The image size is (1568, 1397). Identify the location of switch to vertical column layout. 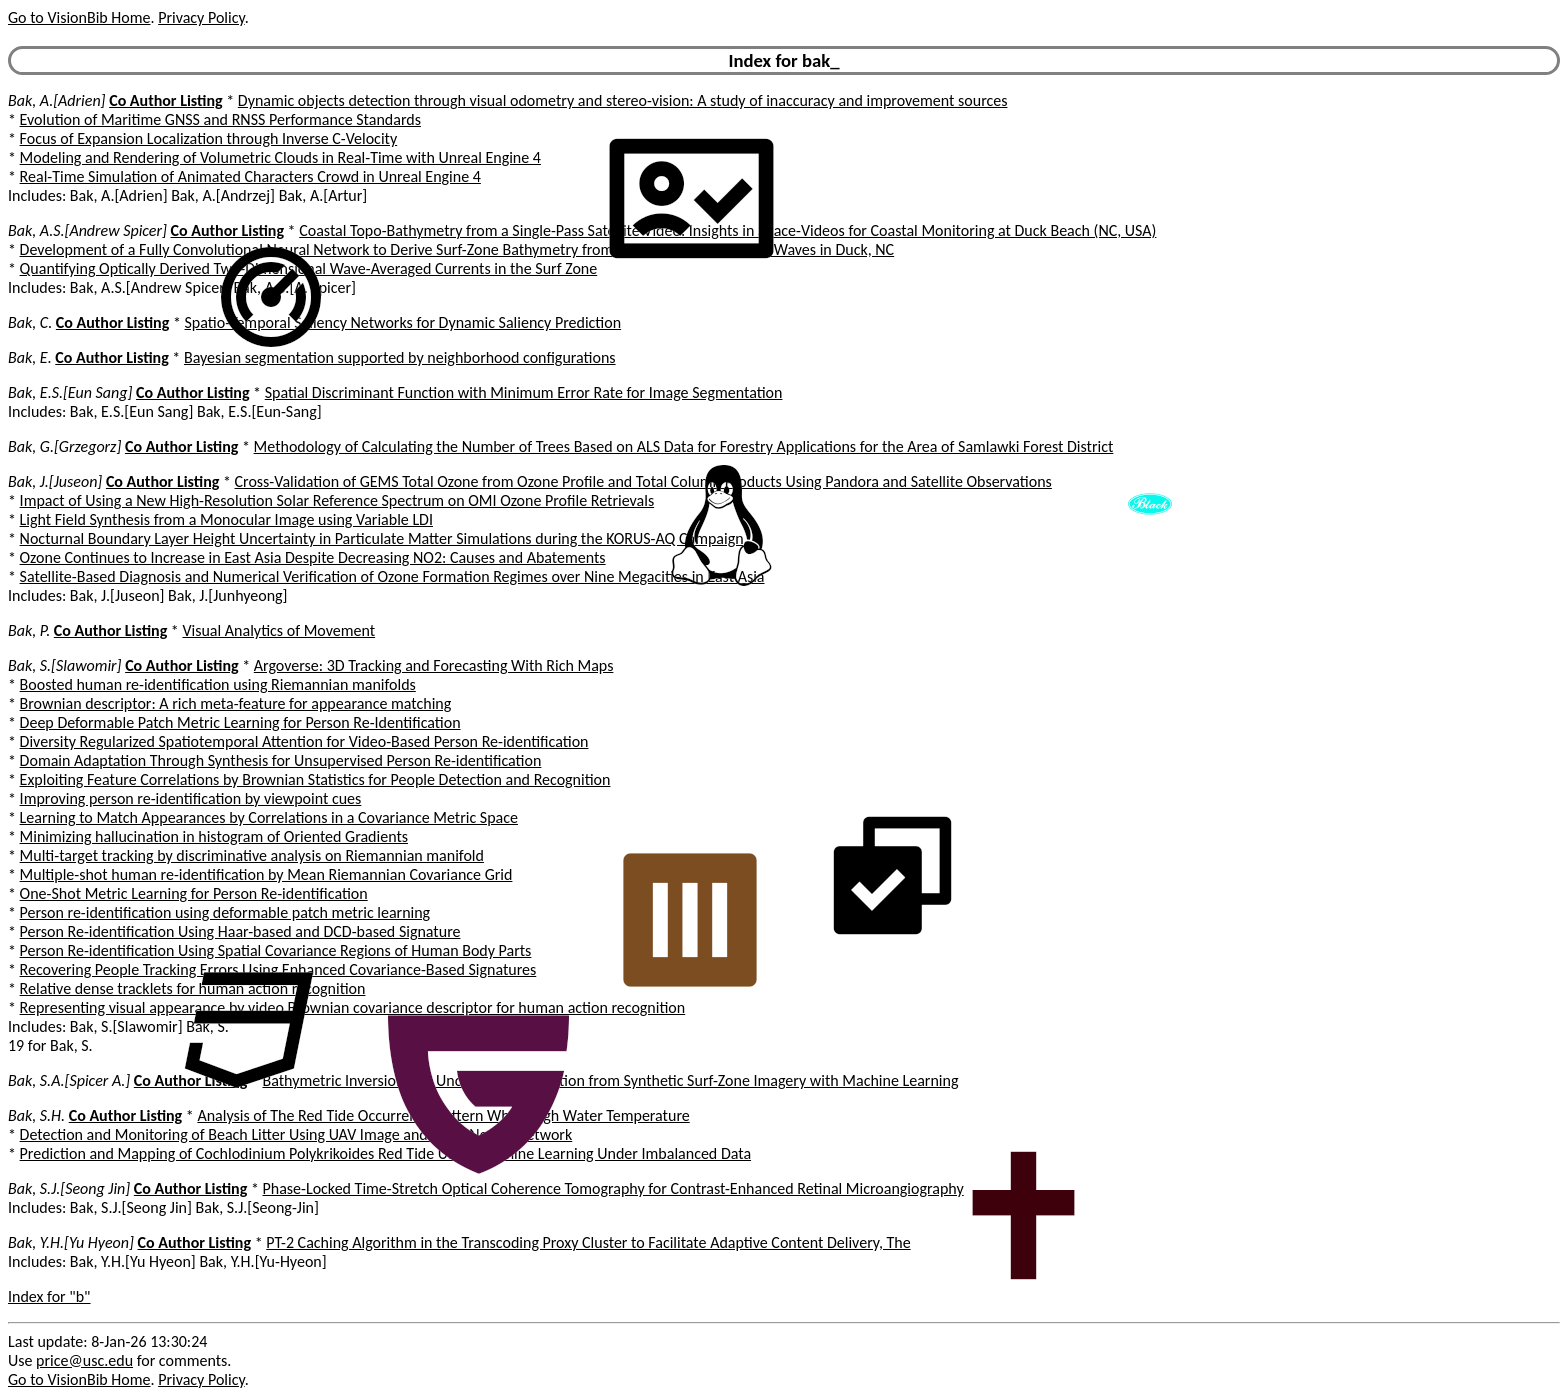
(690, 920).